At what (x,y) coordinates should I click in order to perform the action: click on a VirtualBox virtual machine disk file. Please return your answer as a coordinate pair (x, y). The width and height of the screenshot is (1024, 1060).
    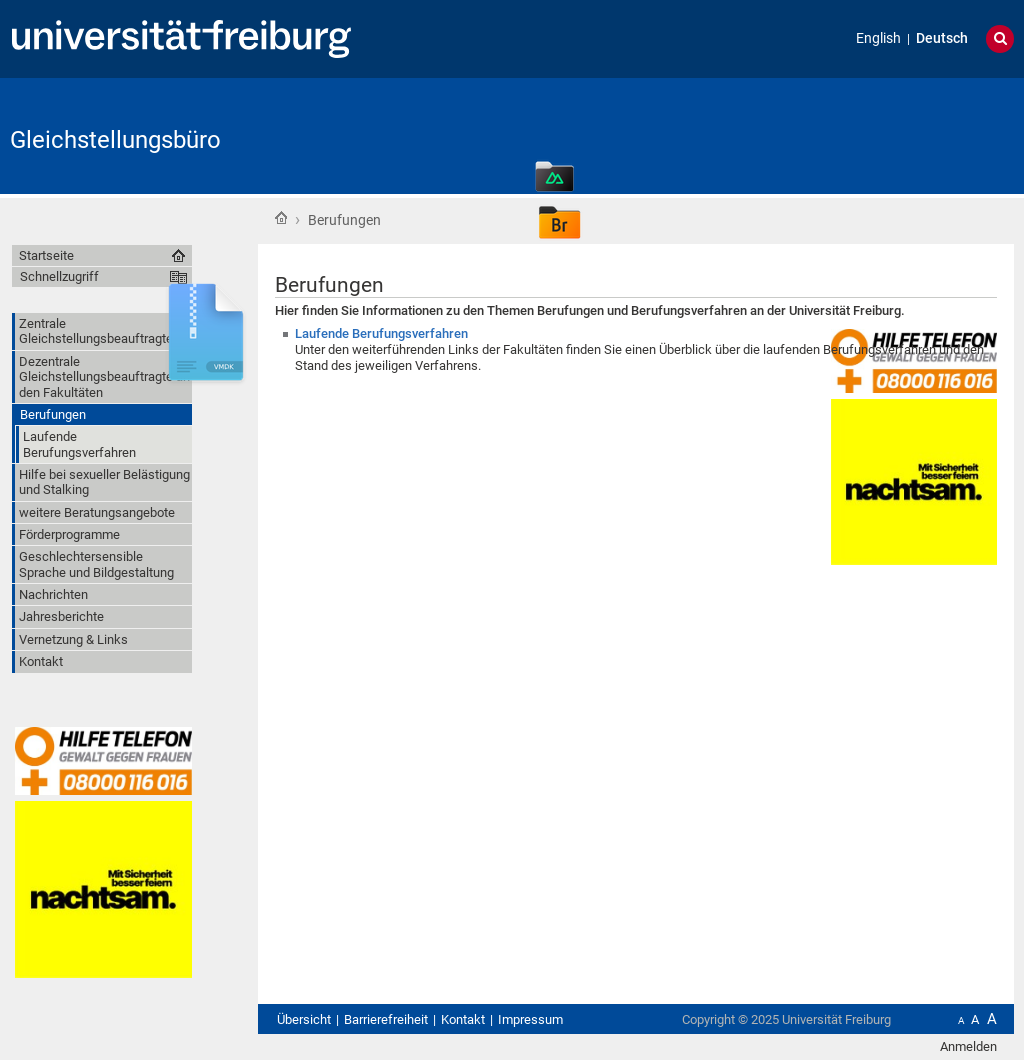
    Looking at the image, I should click on (206, 334).